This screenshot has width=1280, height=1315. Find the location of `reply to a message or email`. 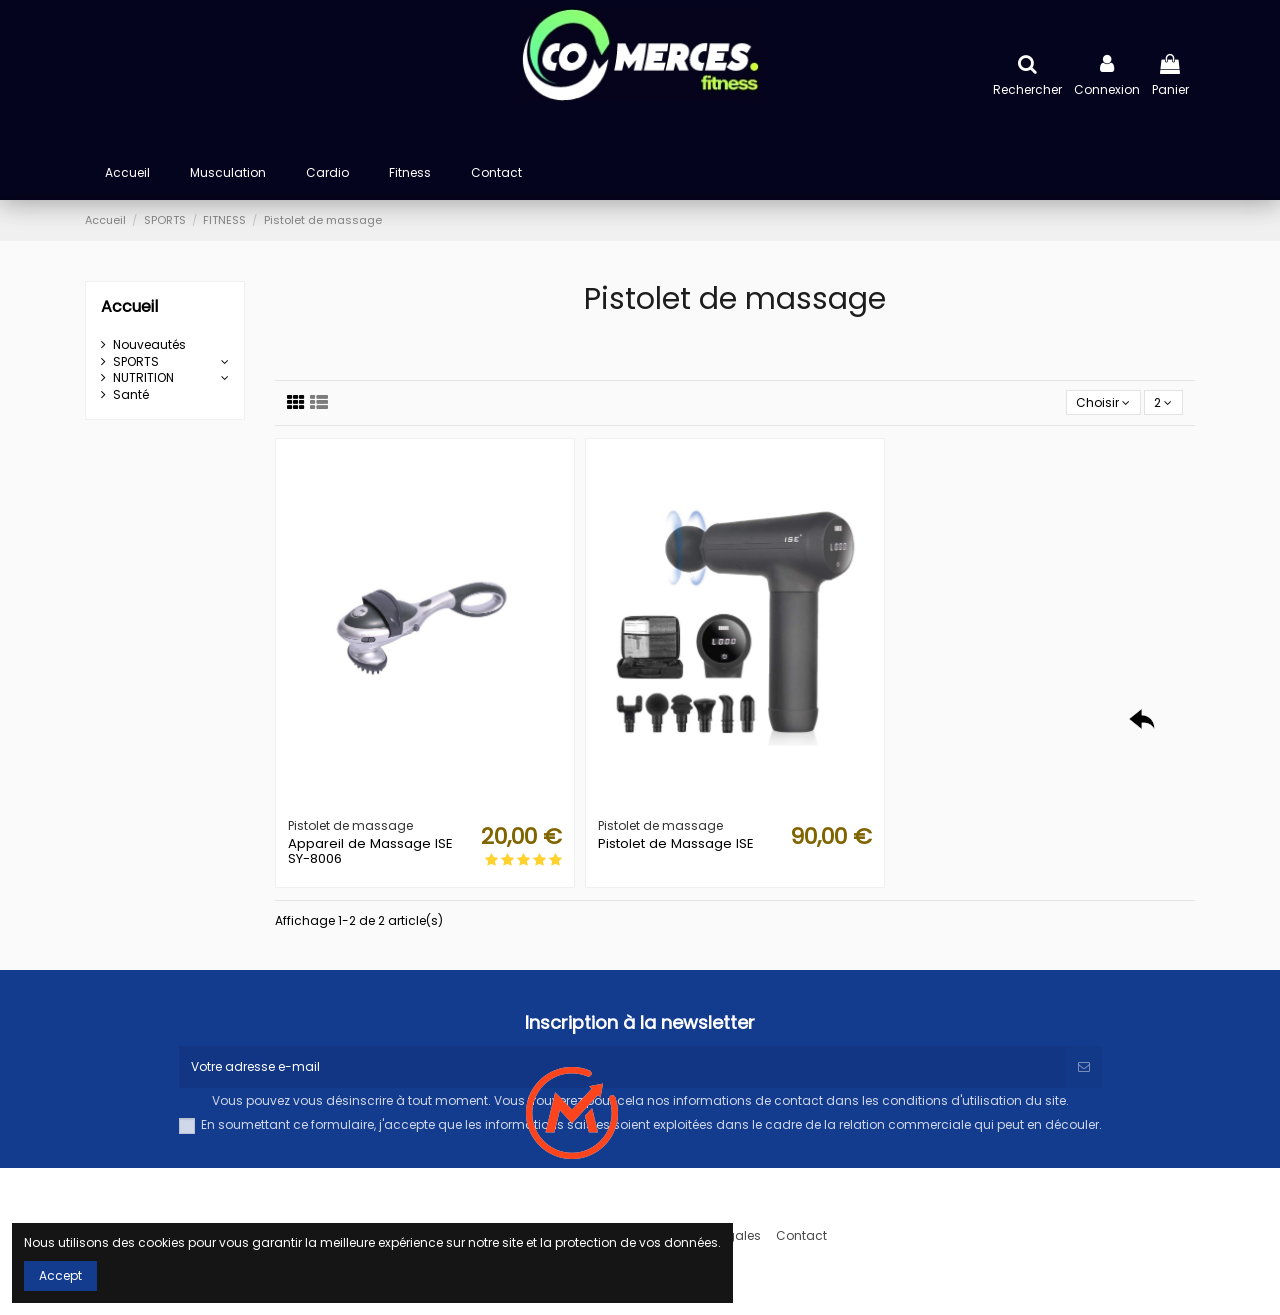

reply to a message or email is located at coordinates (1143, 719).